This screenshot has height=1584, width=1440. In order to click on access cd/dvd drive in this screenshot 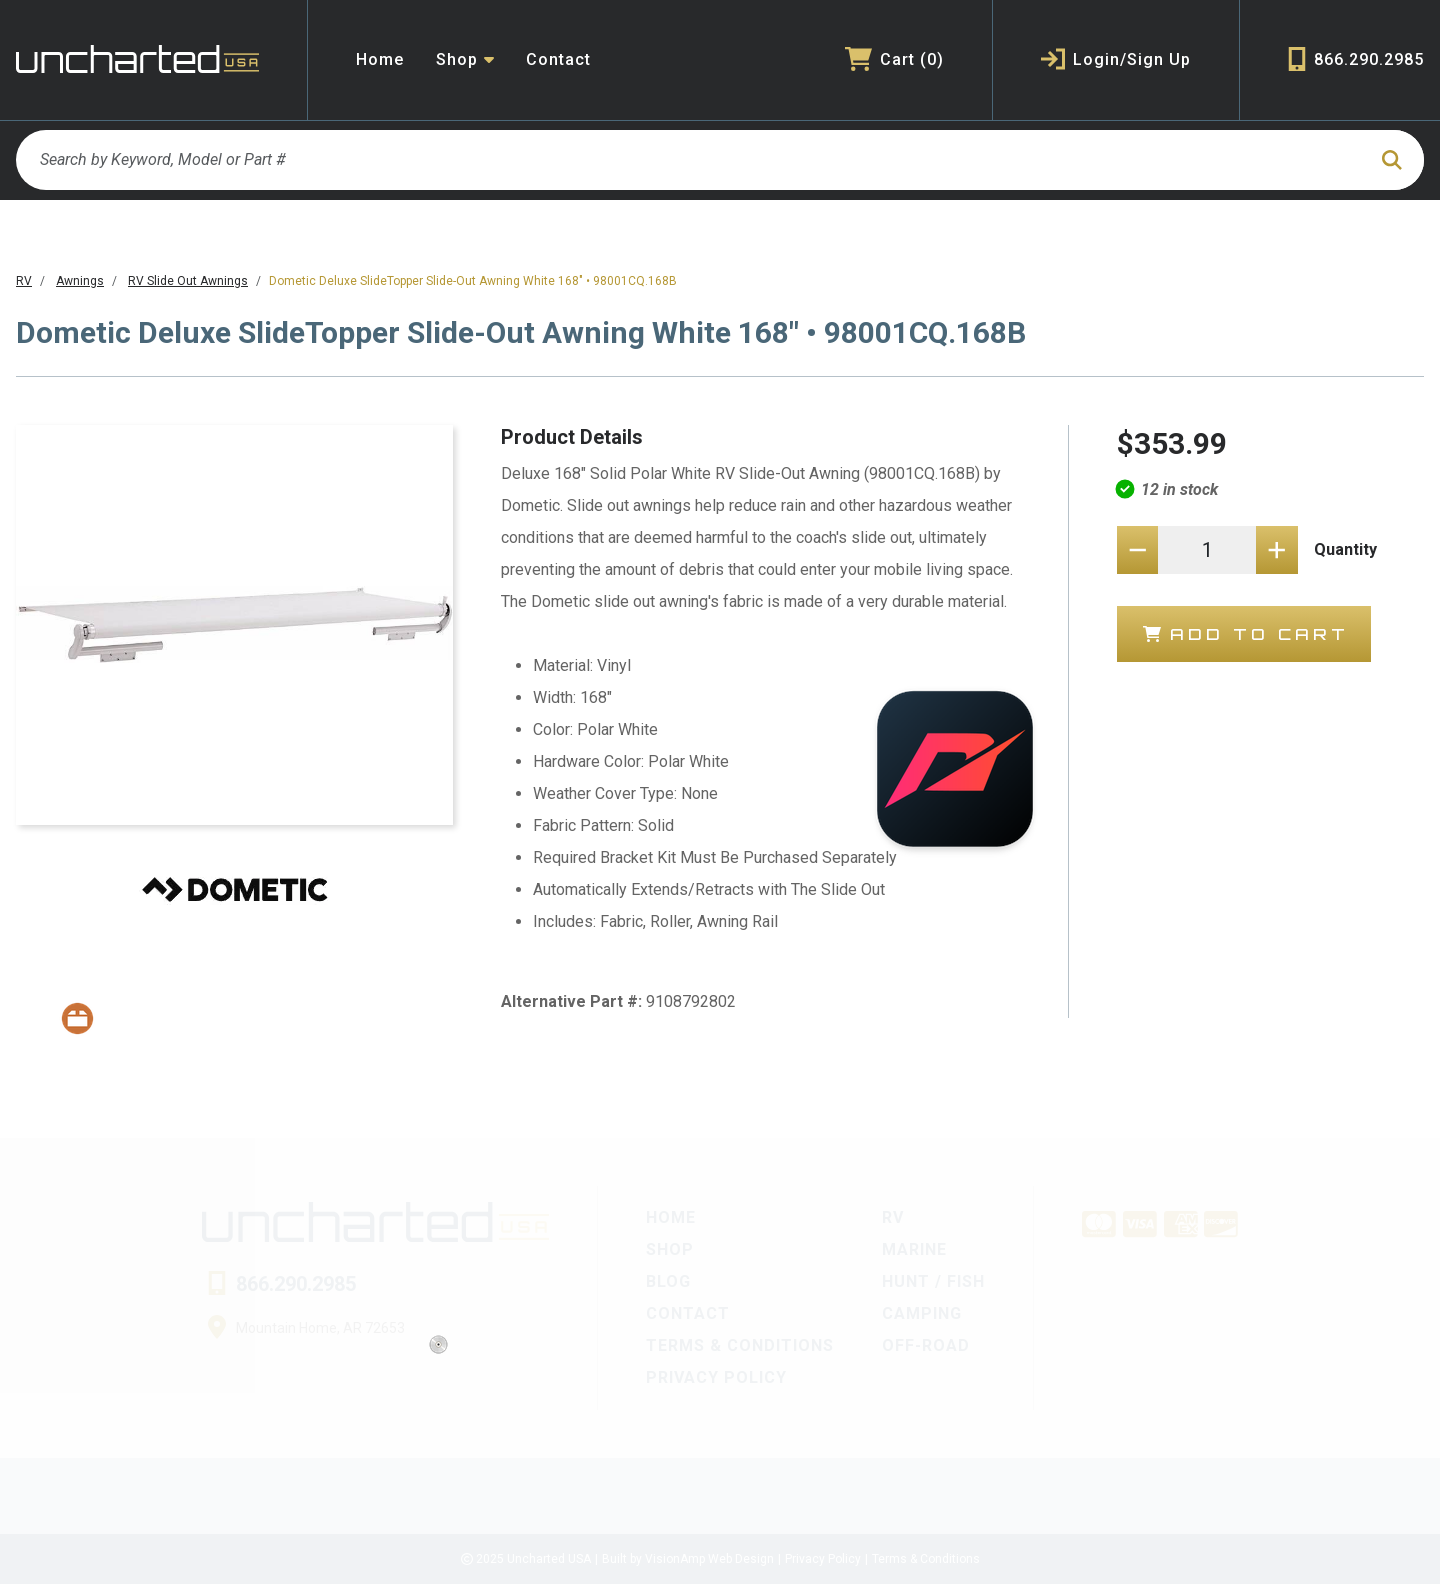, I will do `click(438, 1344)`.